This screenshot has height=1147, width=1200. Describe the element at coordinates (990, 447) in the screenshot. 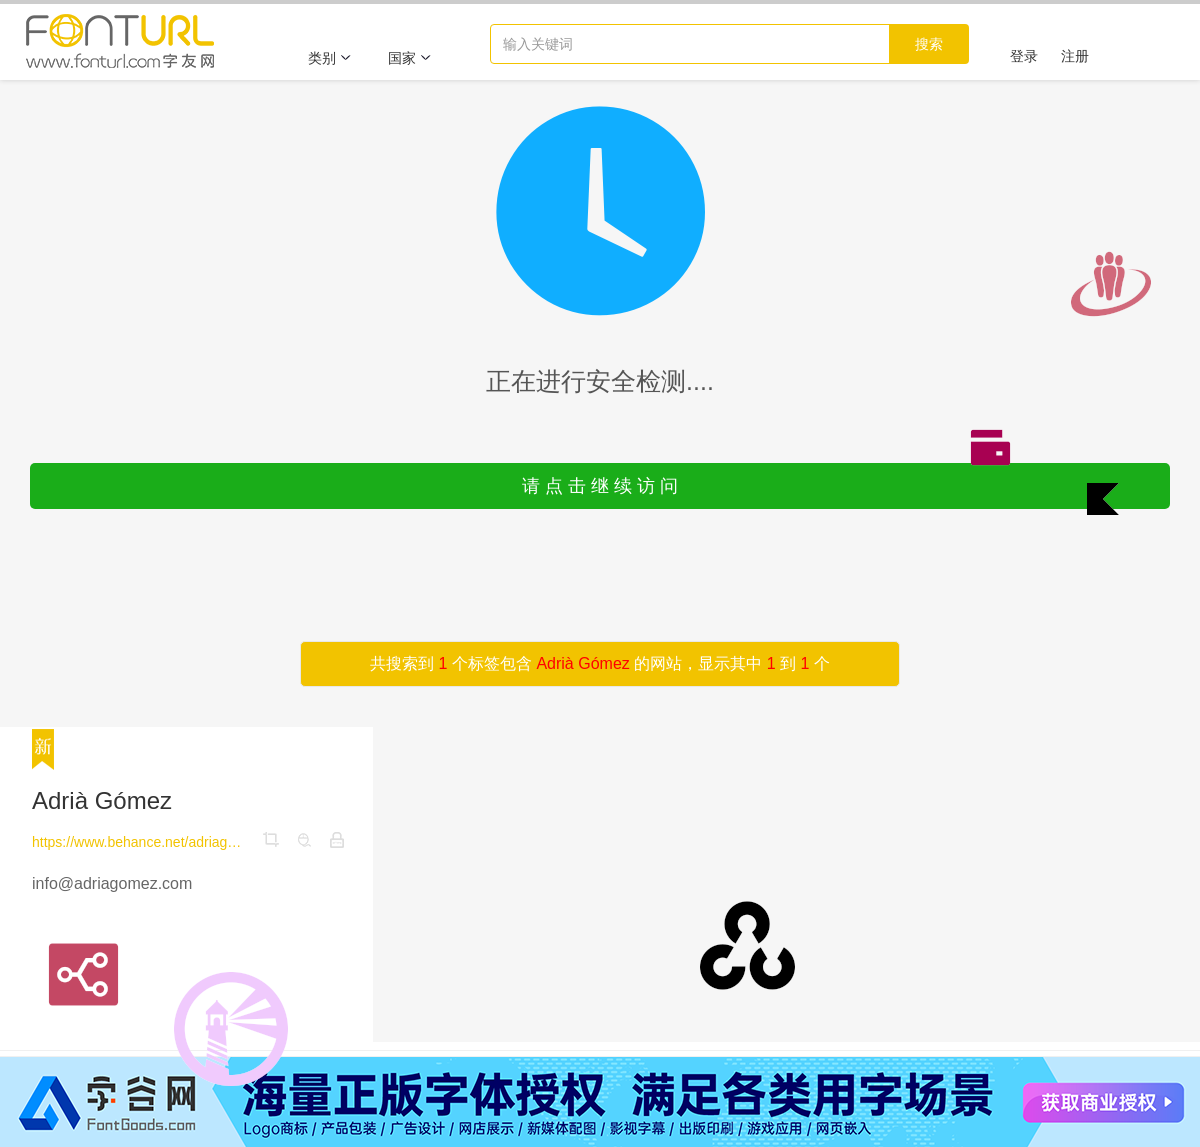

I see `access your digital wallet` at that location.